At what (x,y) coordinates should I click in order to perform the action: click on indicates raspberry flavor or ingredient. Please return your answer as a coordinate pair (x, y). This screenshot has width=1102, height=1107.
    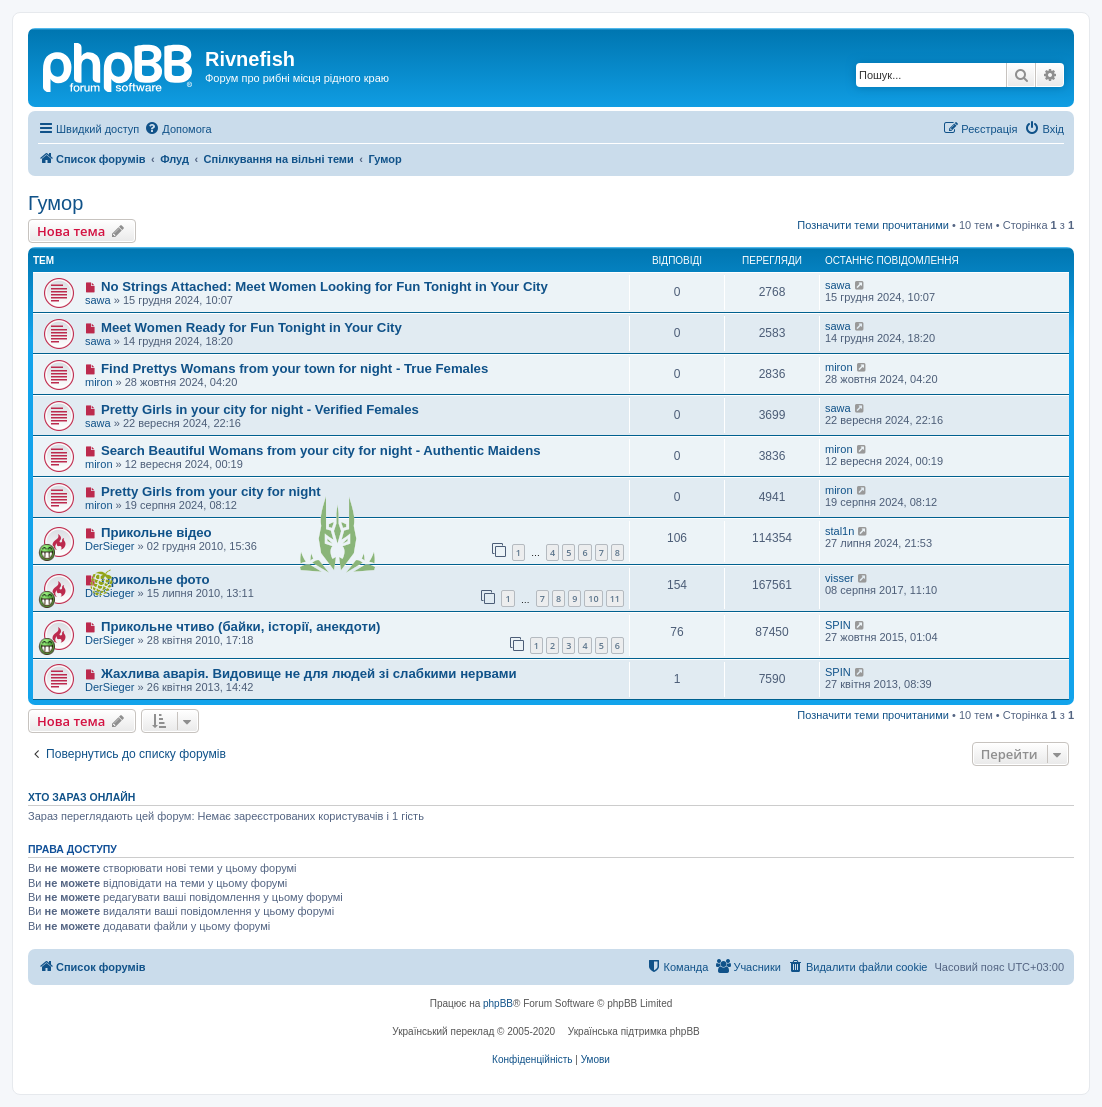
    Looking at the image, I should click on (101, 582).